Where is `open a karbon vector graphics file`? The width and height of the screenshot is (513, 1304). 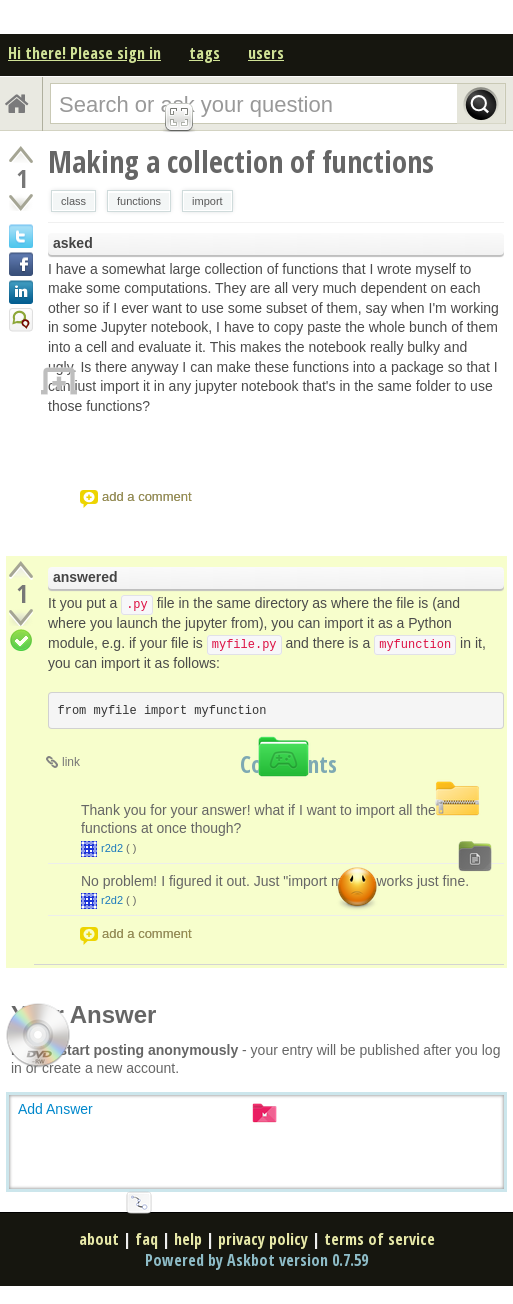
open a karbon vector graphics file is located at coordinates (139, 1202).